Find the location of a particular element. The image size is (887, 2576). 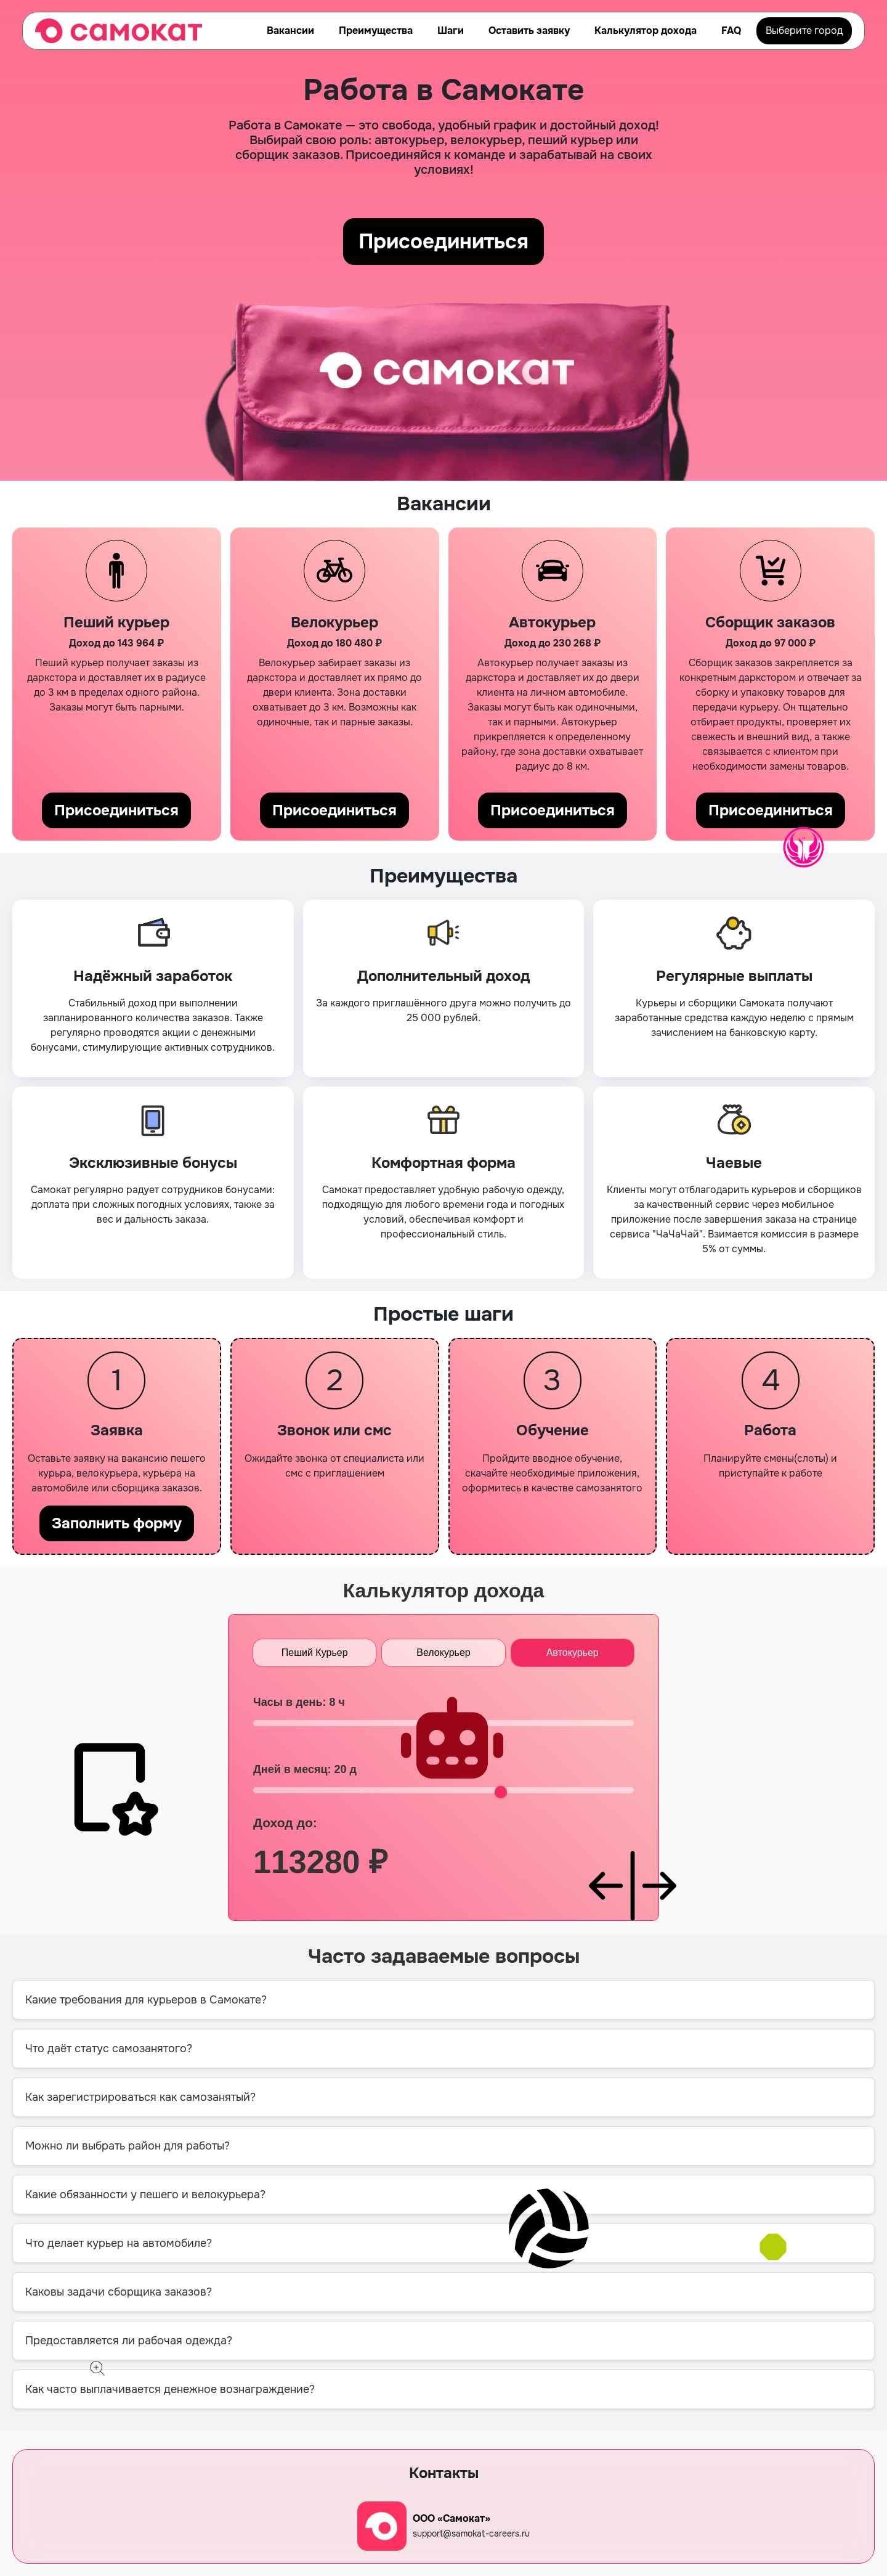

volleyball sports category or activity is located at coordinates (549, 2228).